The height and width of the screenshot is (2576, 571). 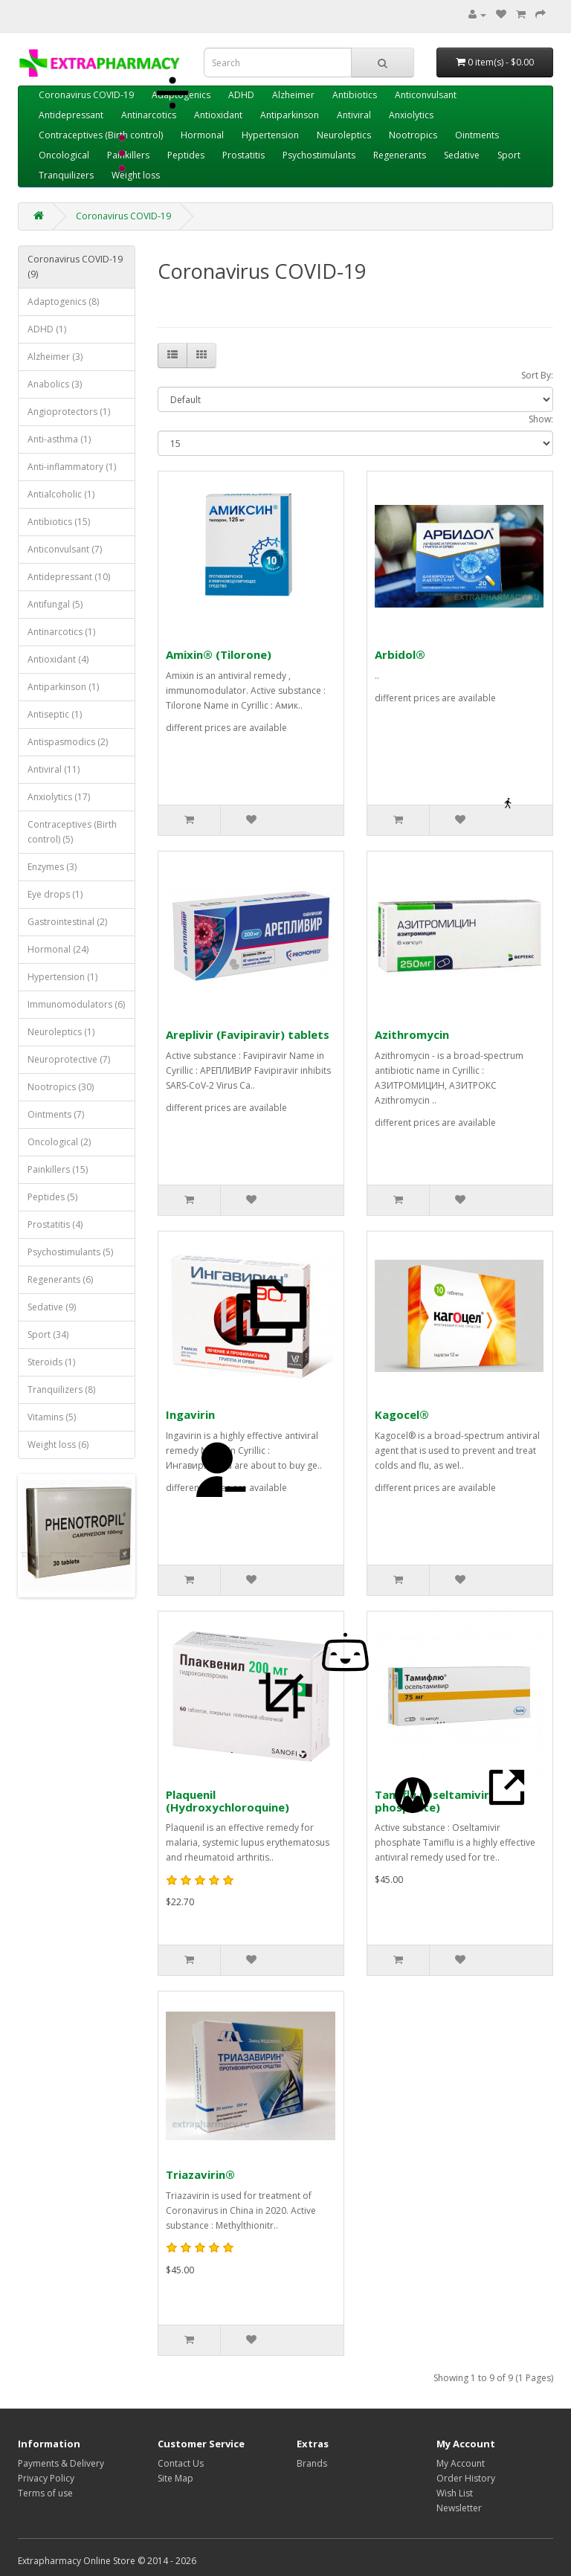 What do you see at coordinates (508, 803) in the screenshot?
I see `select walking directions` at bounding box center [508, 803].